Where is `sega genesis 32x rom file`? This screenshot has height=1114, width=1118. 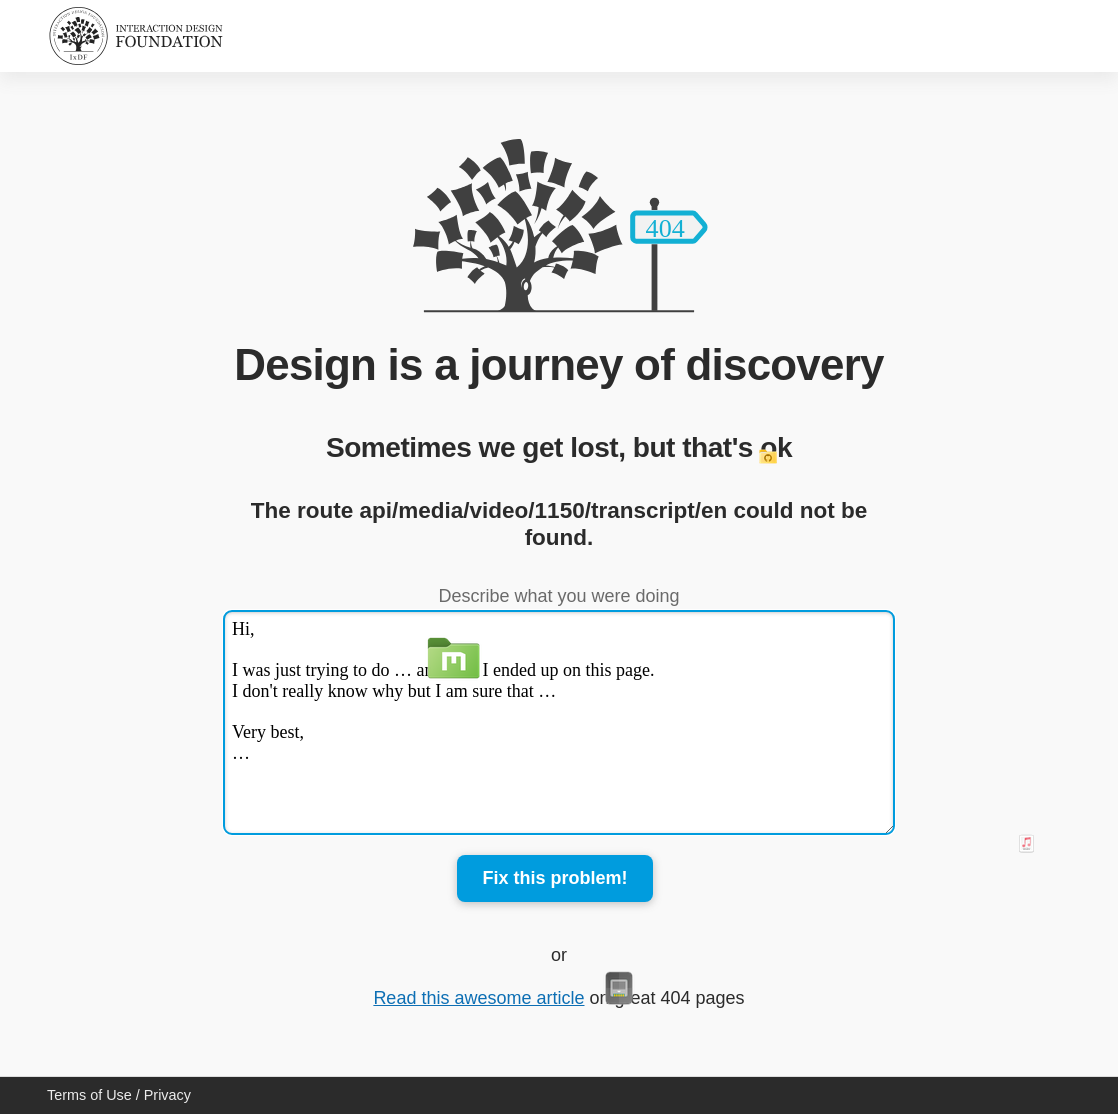
sega genesis 32x rom file is located at coordinates (619, 988).